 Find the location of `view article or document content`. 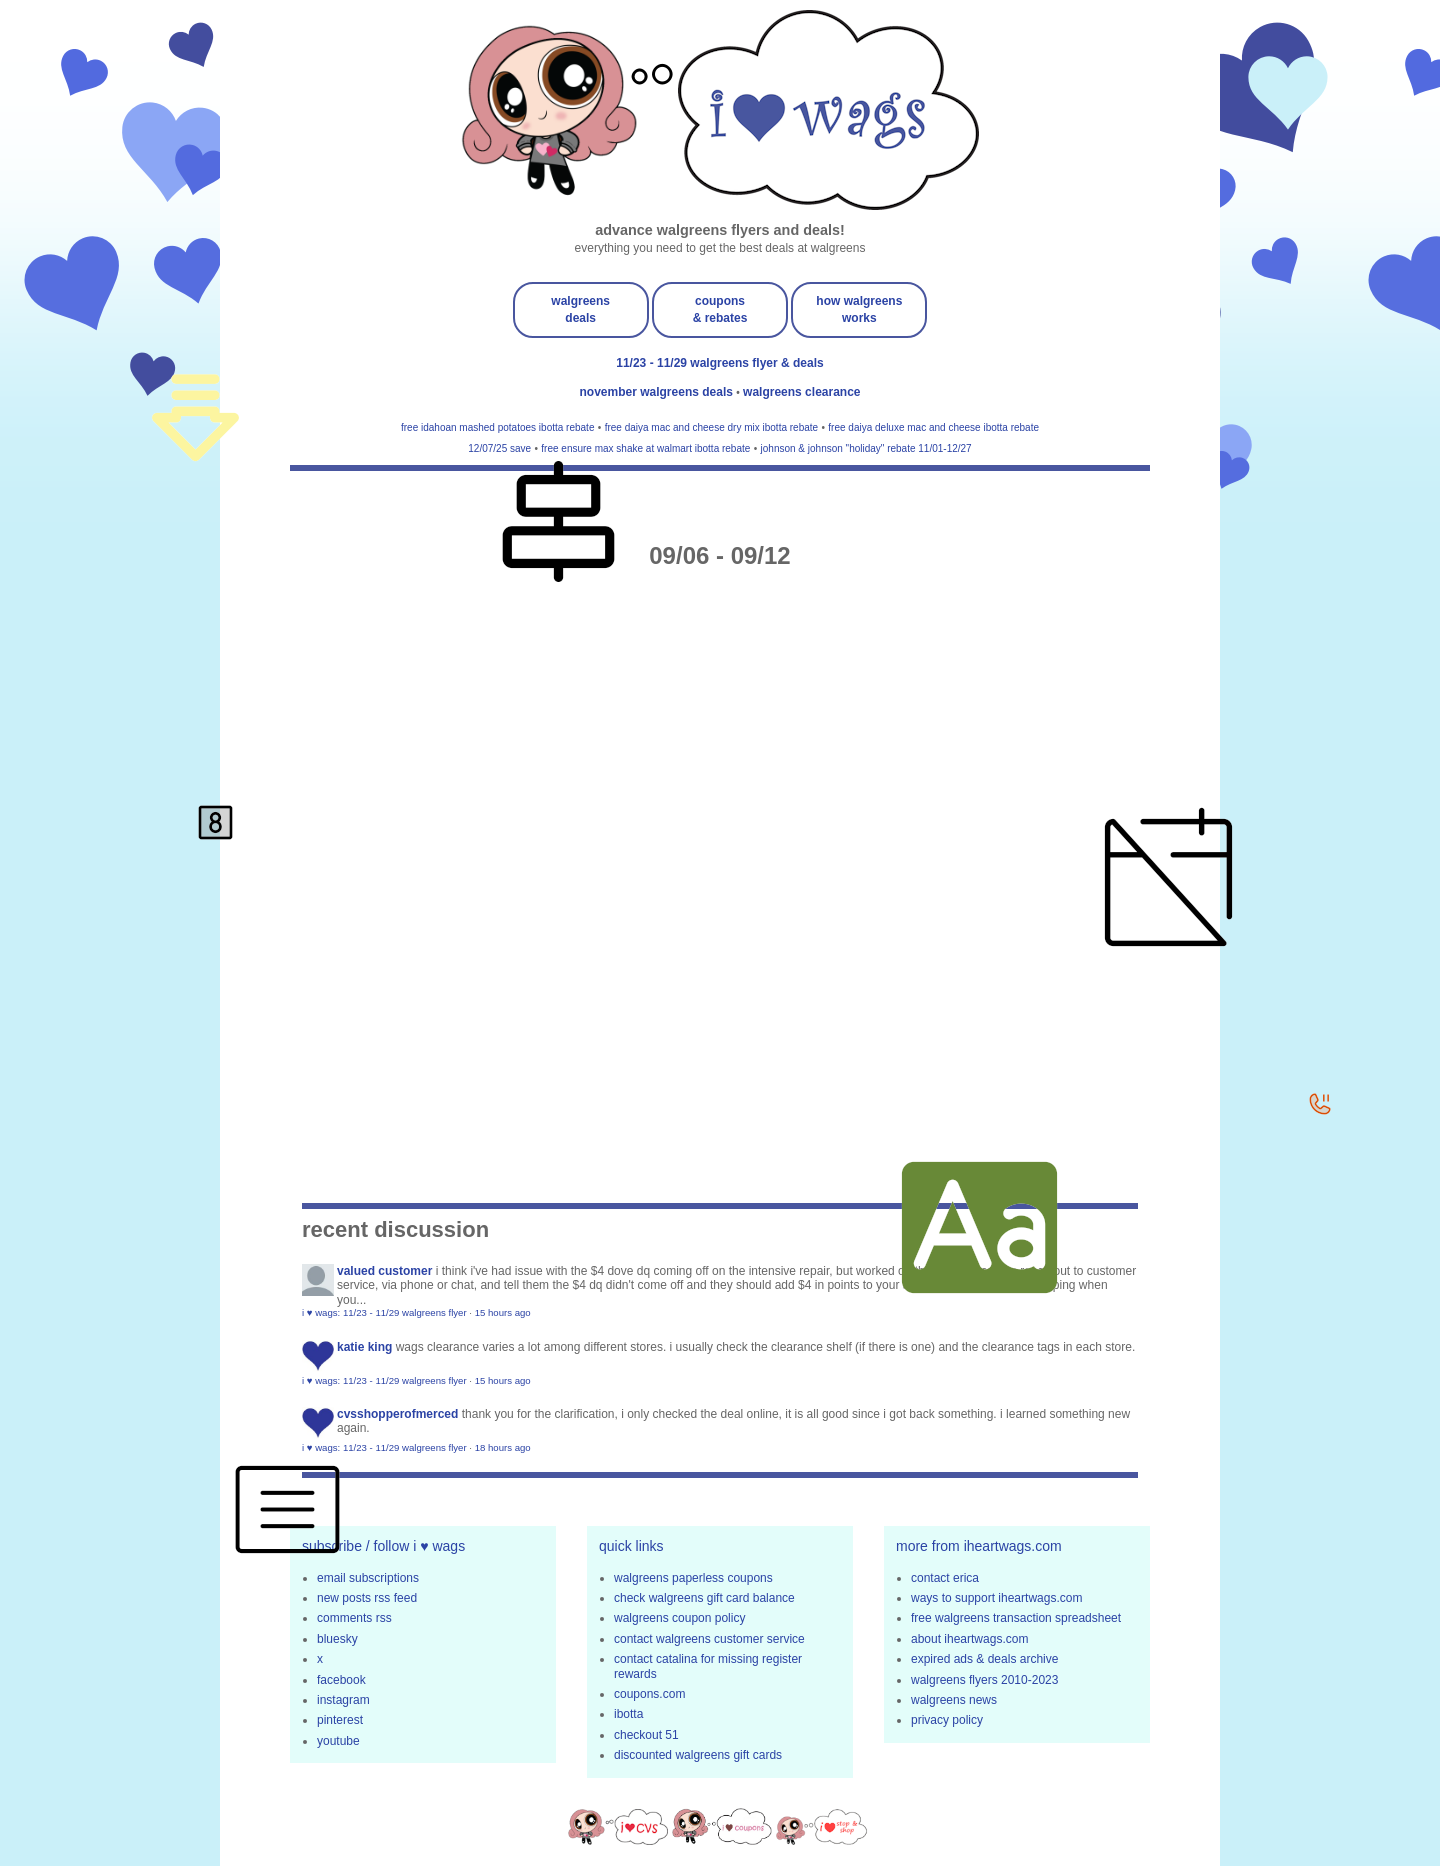

view article or document content is located at coordinates (287, 1509).